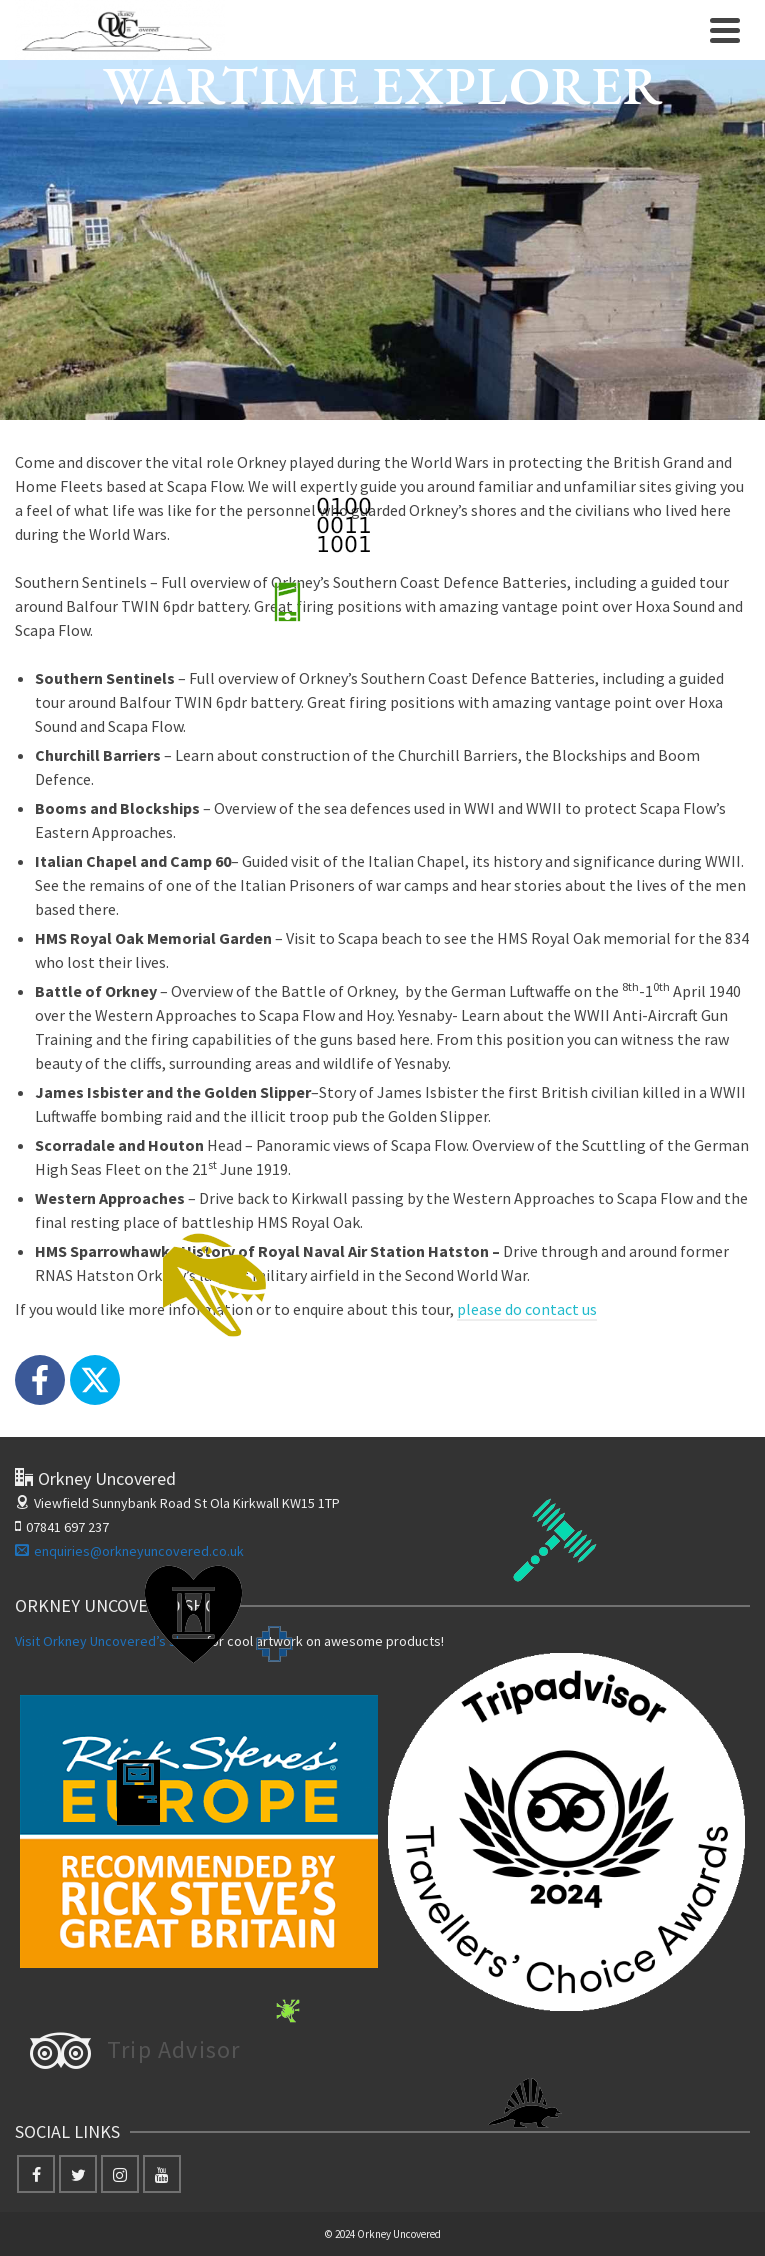 This screenshot has width=765, height=2256. I want to click on execute or delete an item permanently, so click(287, 602).